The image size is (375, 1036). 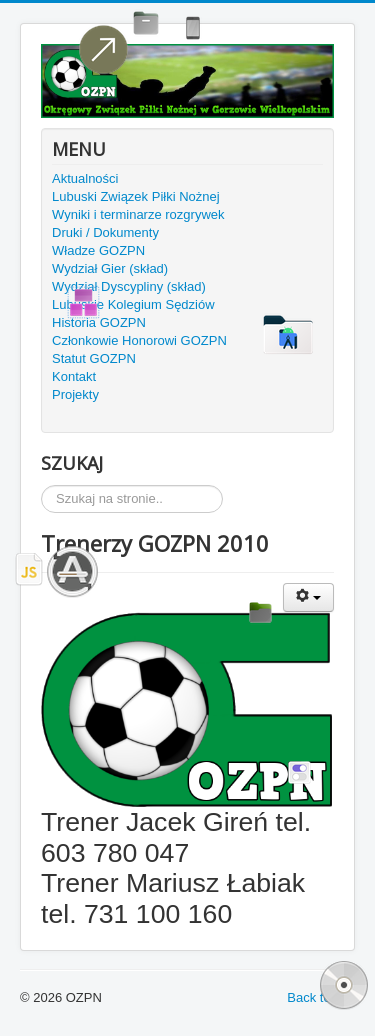 What do you see at coordinates (193, 28) in the screenshot?
I see `indicates a mobile device or smartphone` at bounding box center [193, 28].